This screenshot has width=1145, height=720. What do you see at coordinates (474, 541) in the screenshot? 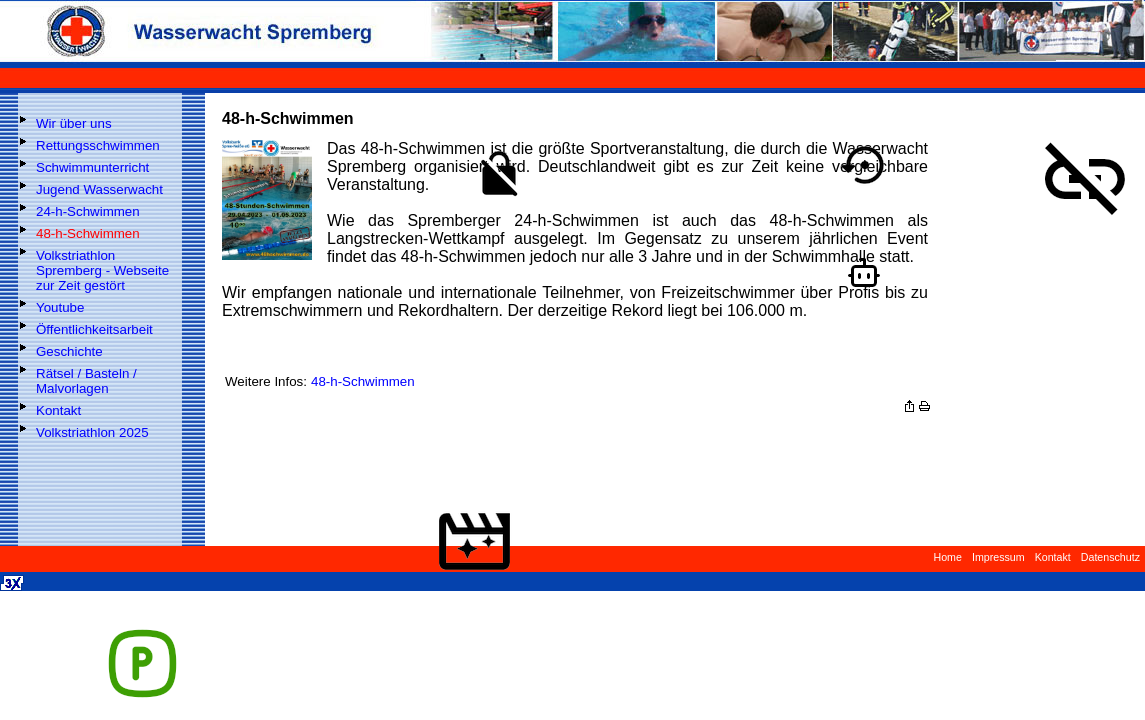
I see `apply filters or effects to a video` at bounding box center [474, 541].